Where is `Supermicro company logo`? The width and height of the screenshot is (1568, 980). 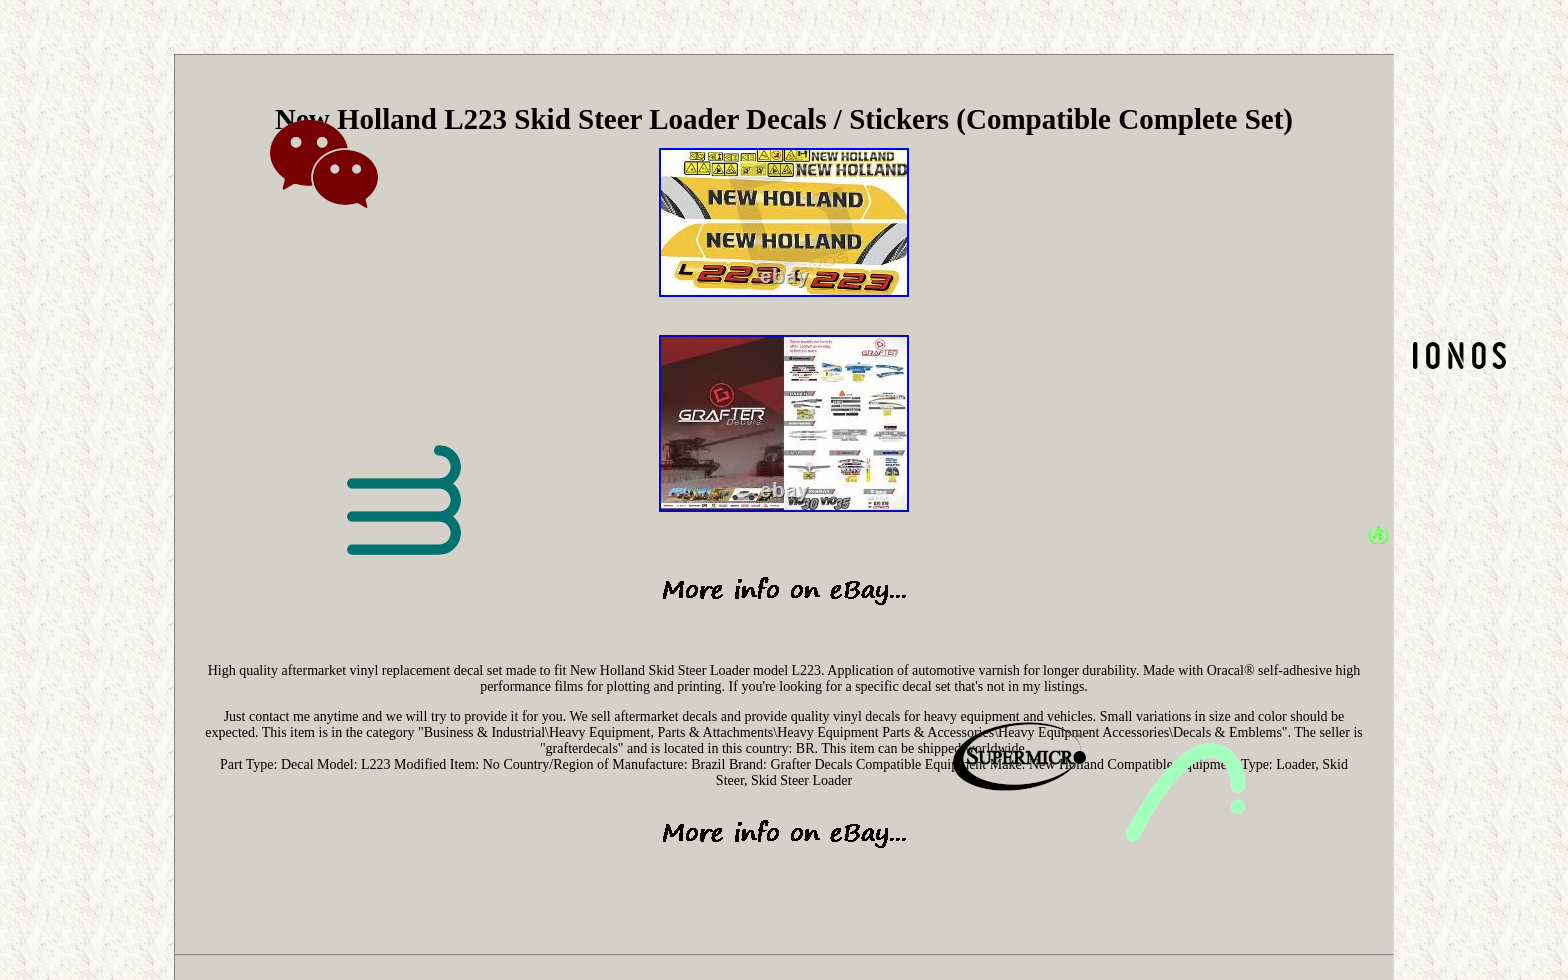
Supermicro company logo is located at coordinates (1019, 756).